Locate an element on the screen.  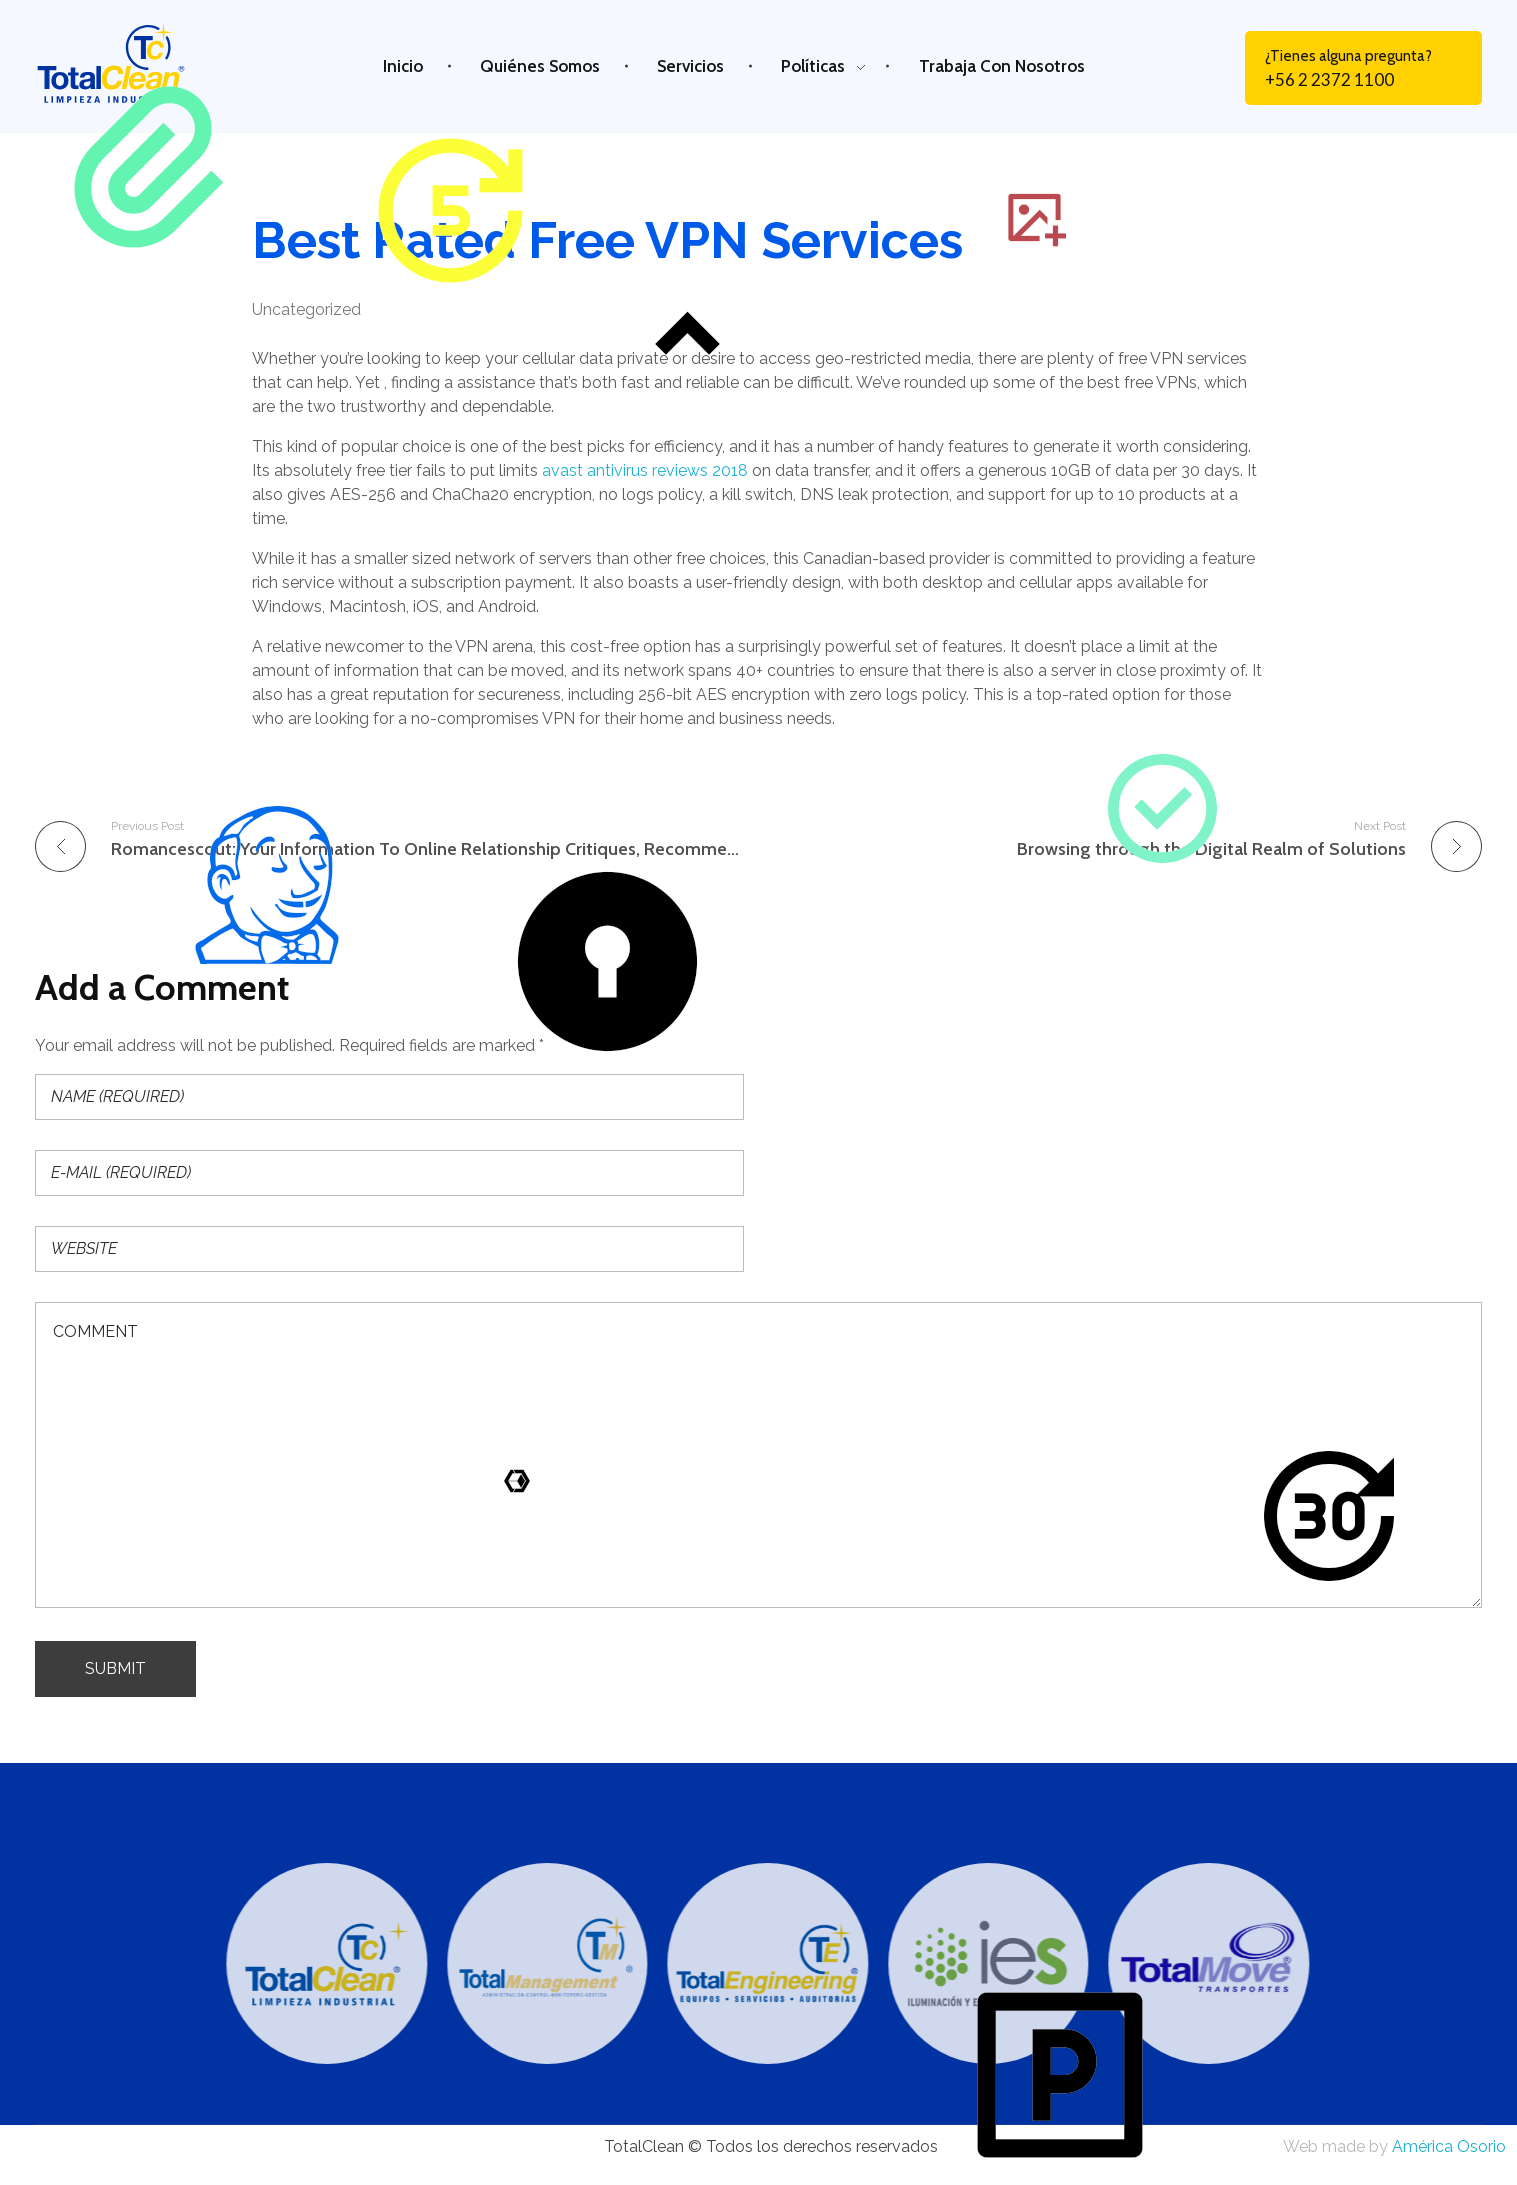
skip forward 5 seconds in media playback is located at coordinates (450, 210).